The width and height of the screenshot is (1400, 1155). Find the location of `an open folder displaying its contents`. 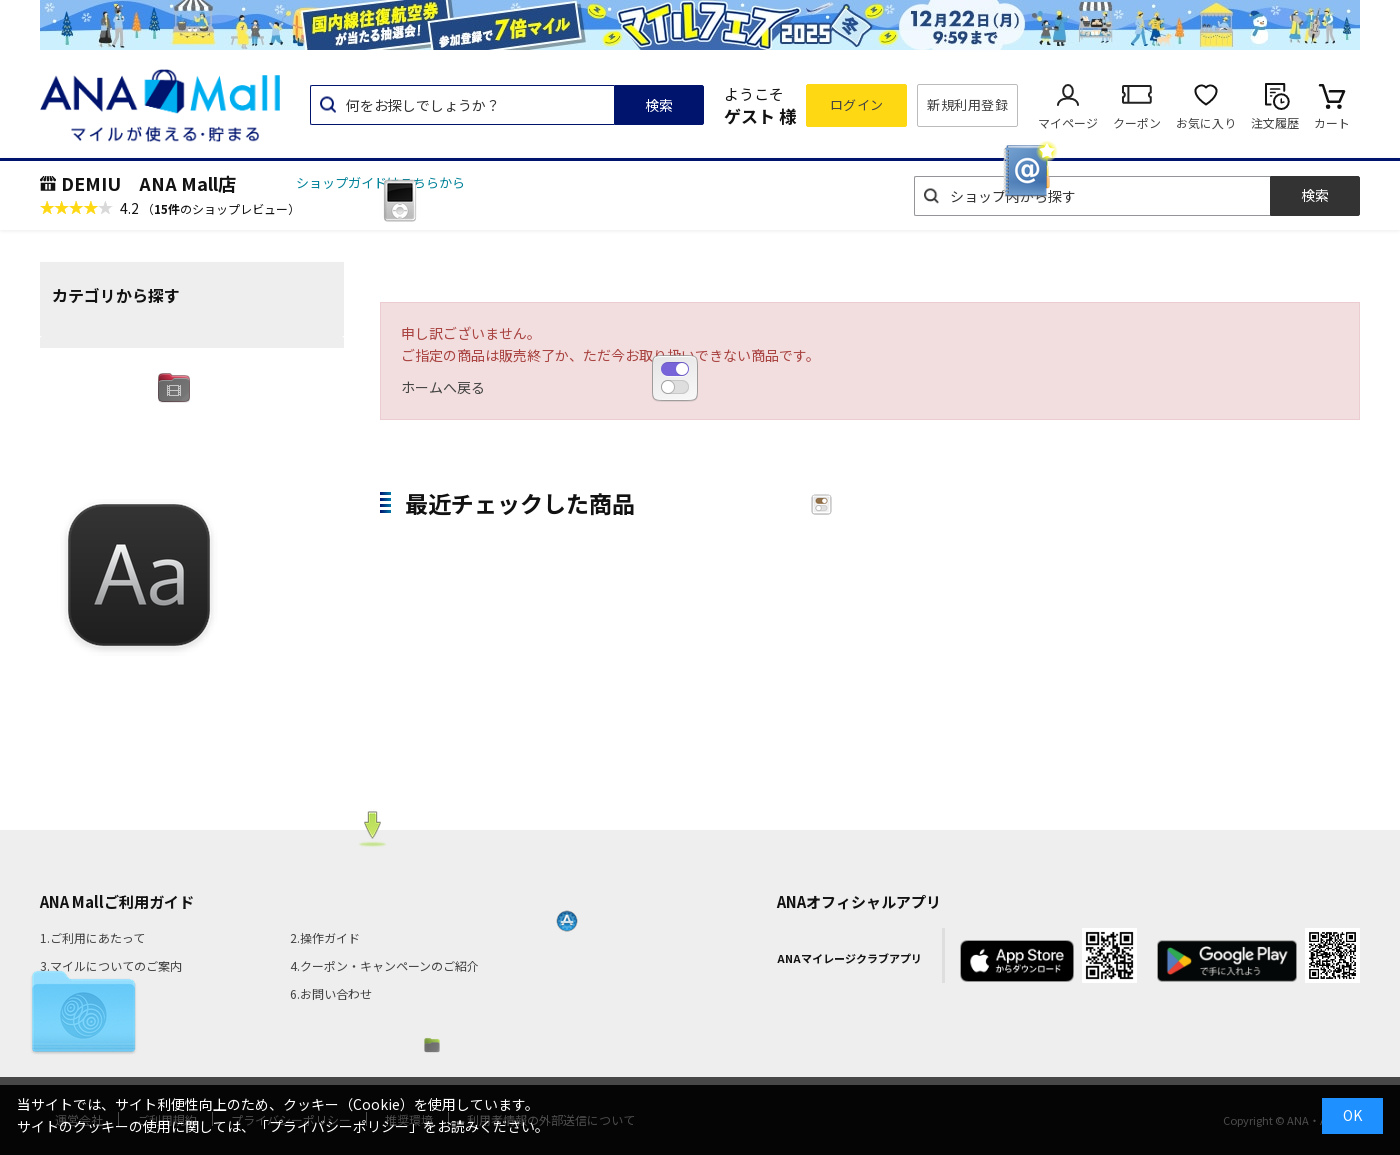

an open folder displaying its contents is located at coordinates (432, 1045).